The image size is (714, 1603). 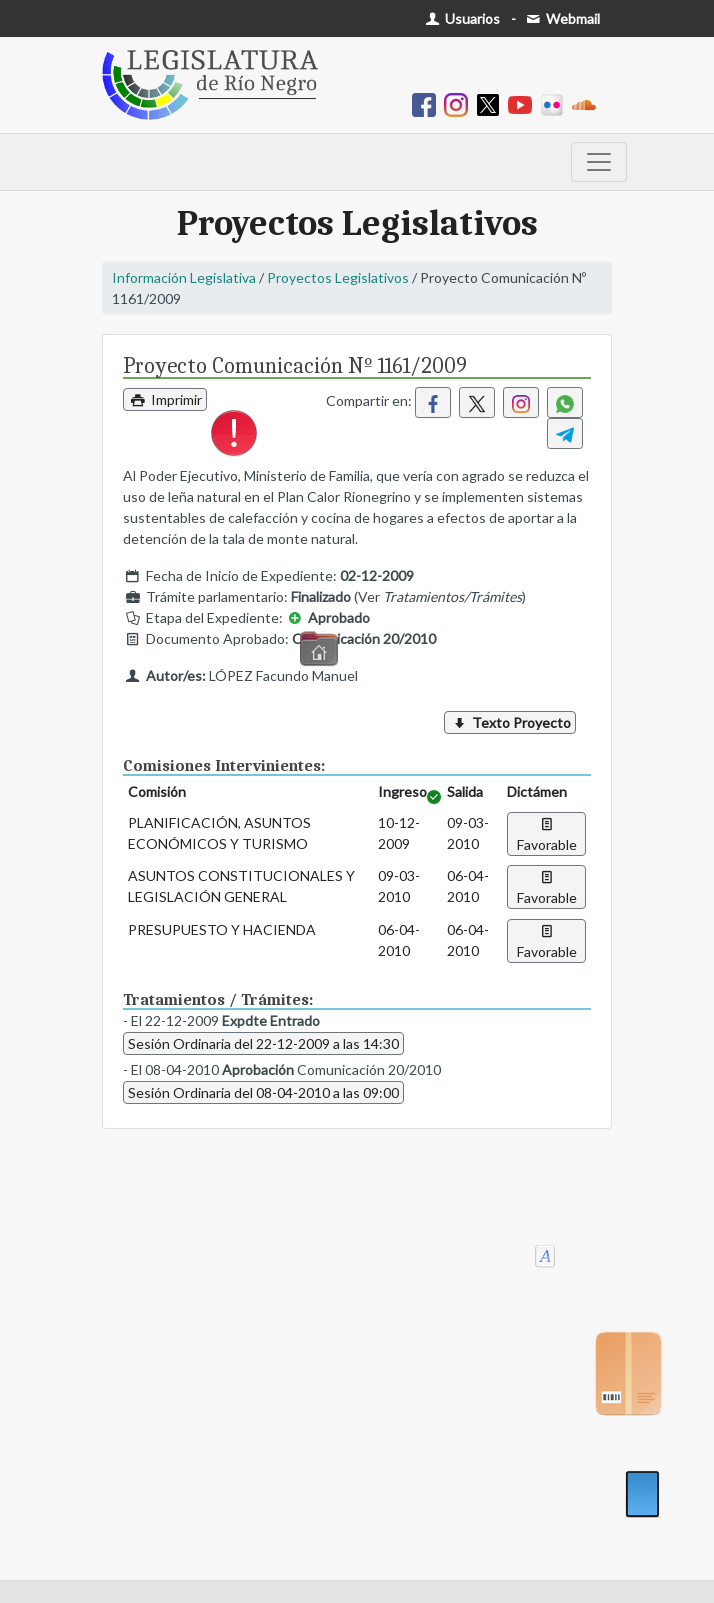 What do you see at coordinates (642, 1494) in the screenshot?
I see `iPad Air device icon` at bounding box center [642, 1494].